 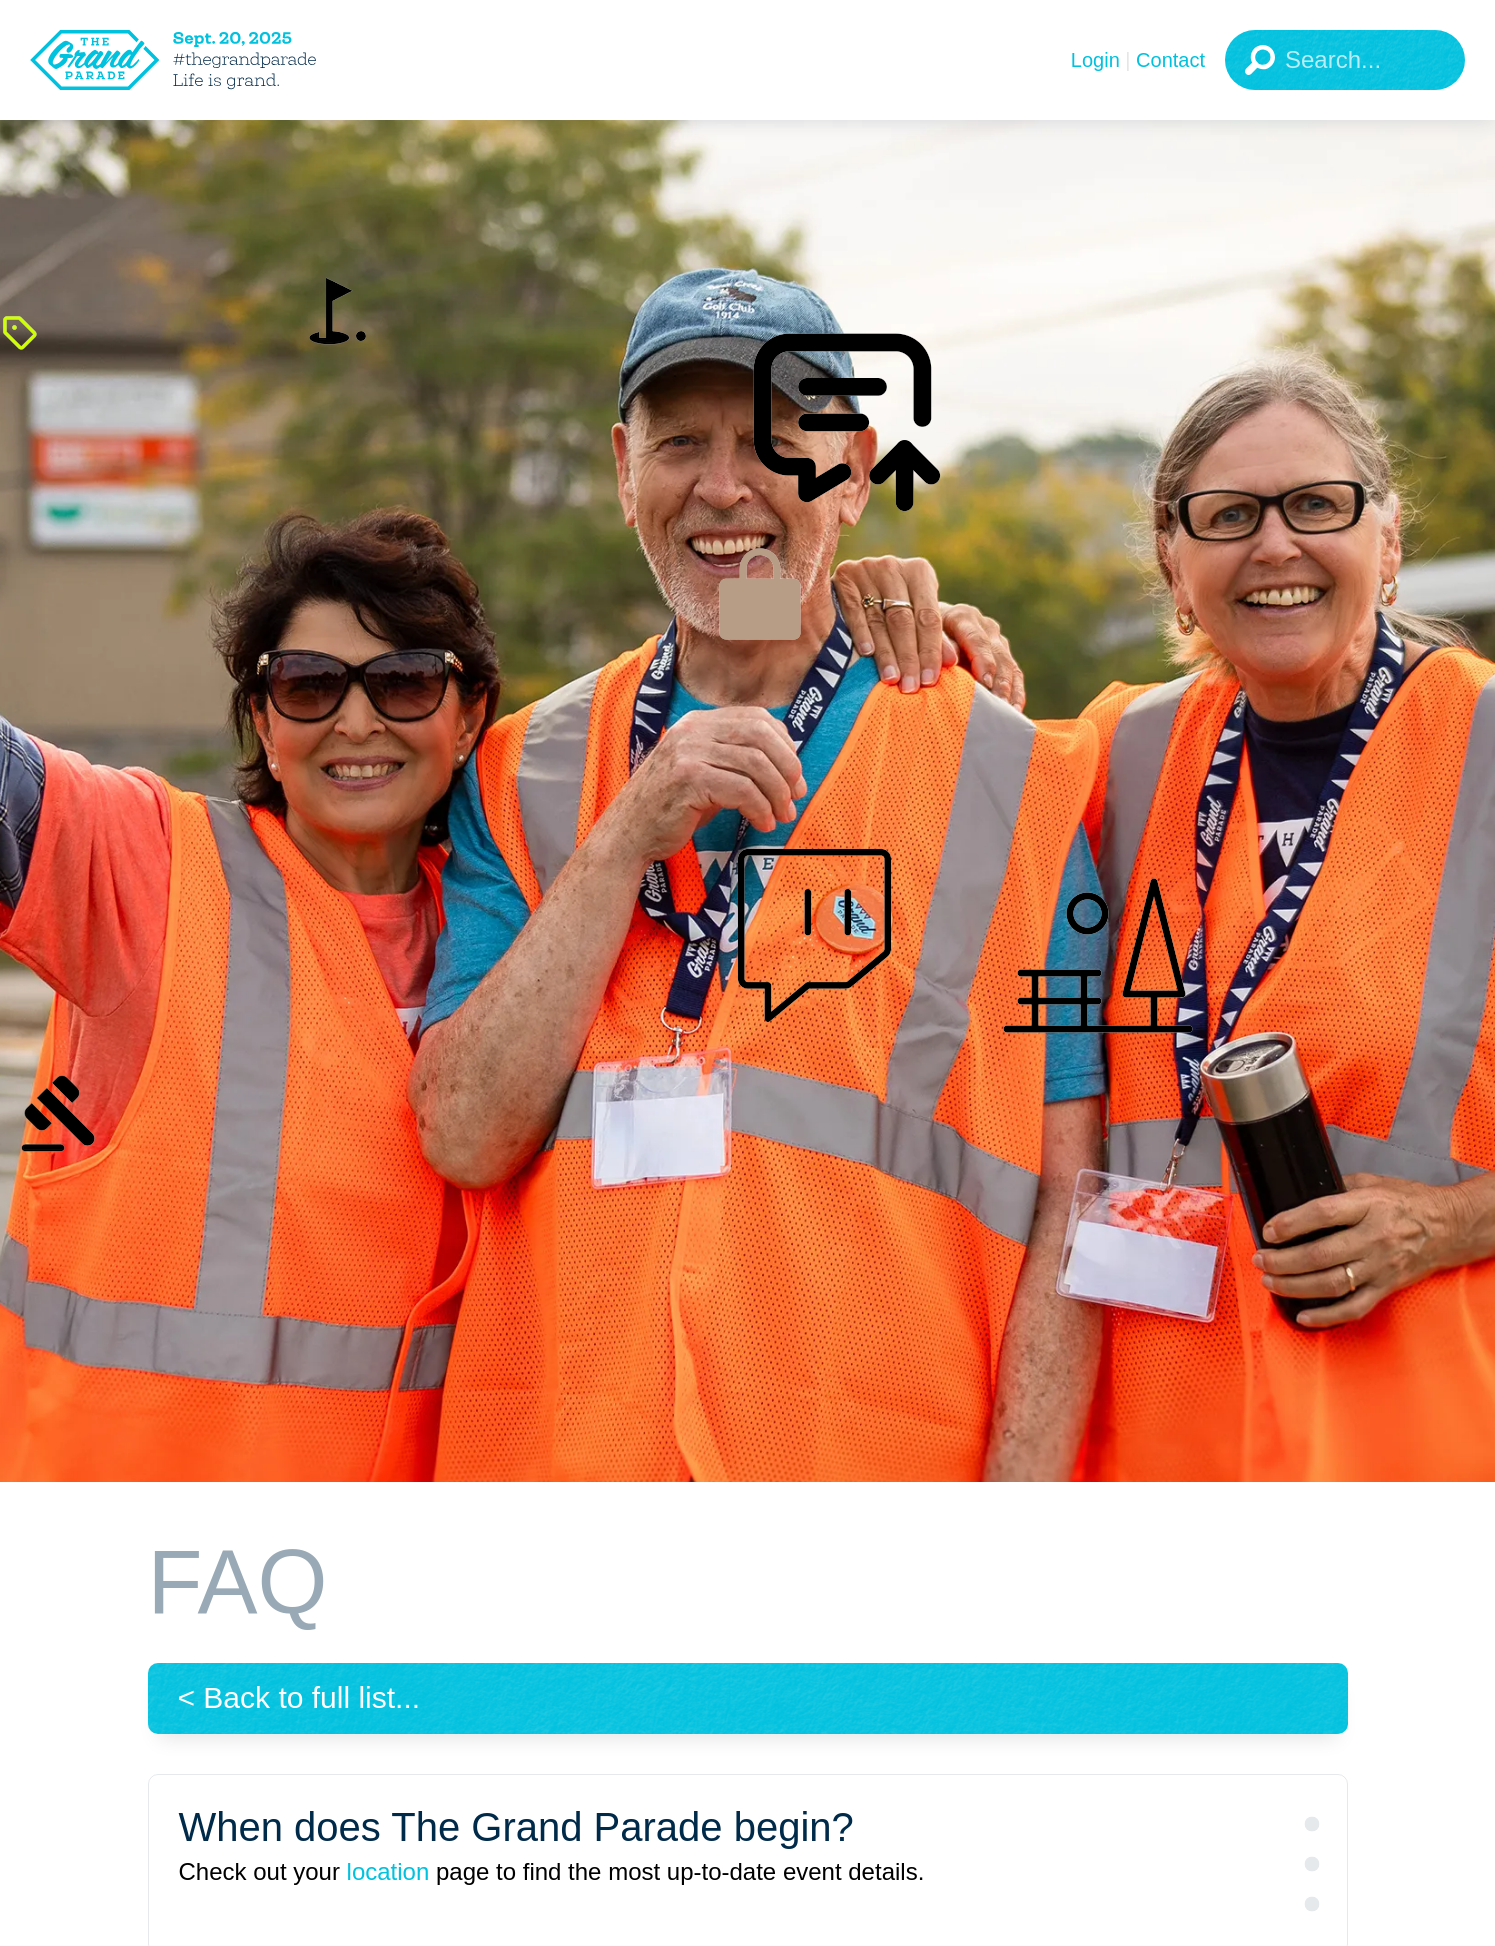 I want to click on locked or secured content, so click(x=760, y=599).